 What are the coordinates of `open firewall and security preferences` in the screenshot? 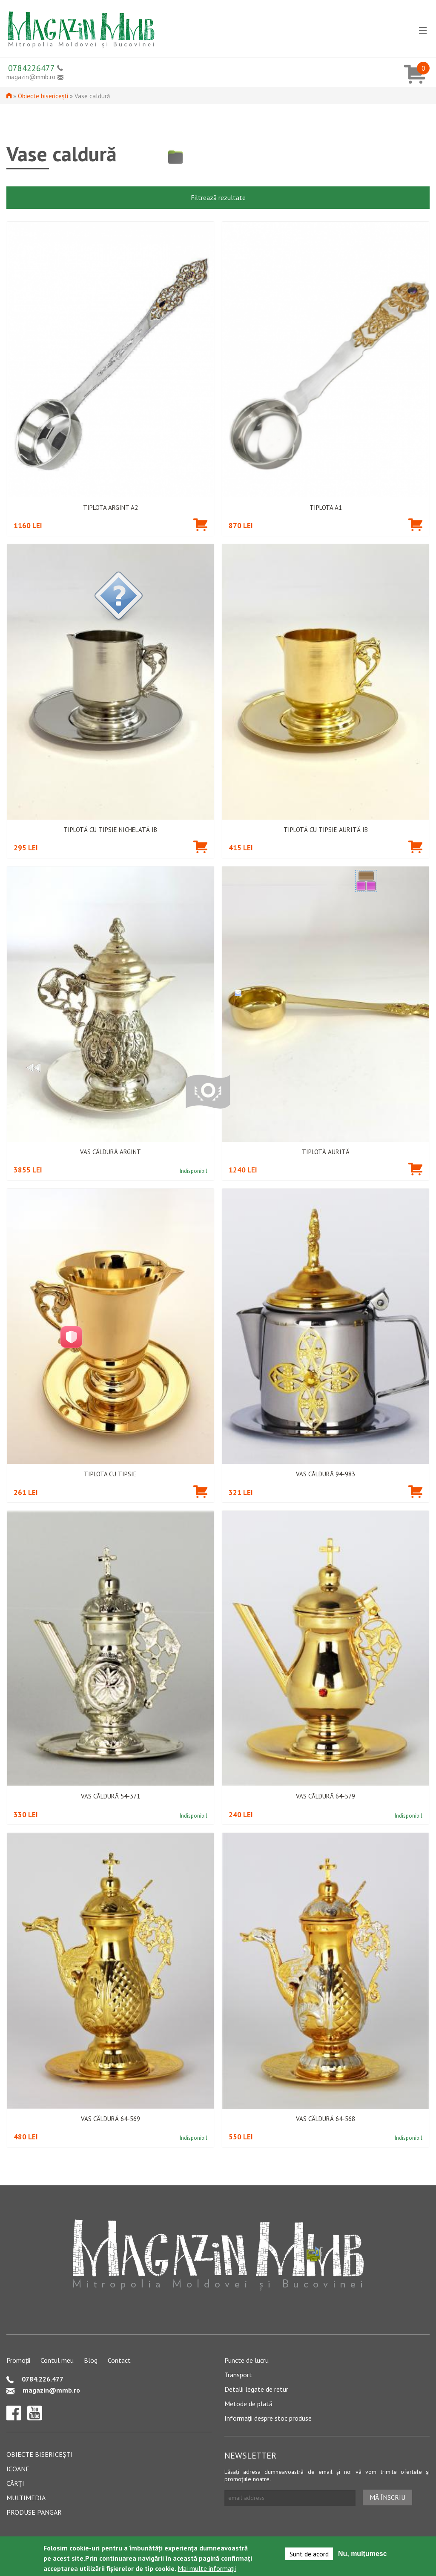 It's located at (71, 1337).